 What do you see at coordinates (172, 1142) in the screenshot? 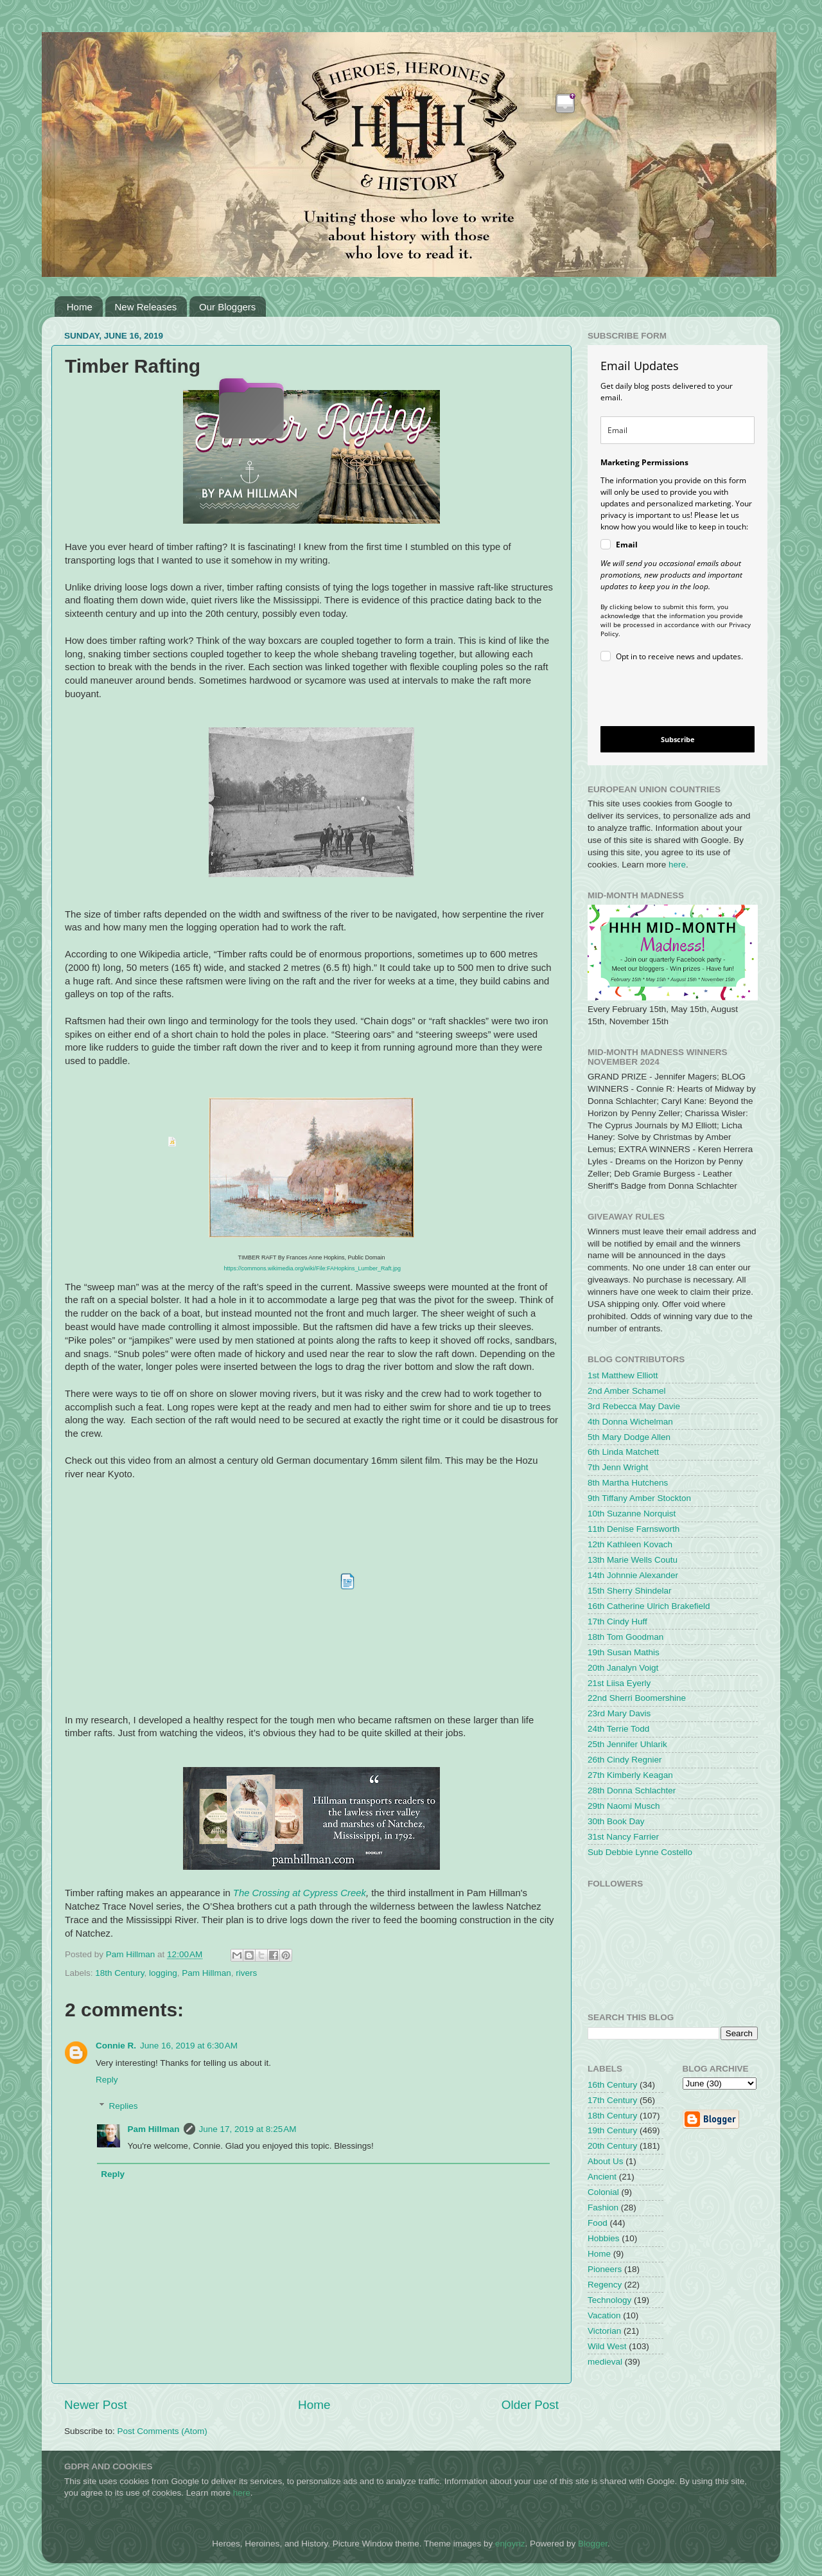
I see `a javascript source code file` at bounding box center [172, 1142].